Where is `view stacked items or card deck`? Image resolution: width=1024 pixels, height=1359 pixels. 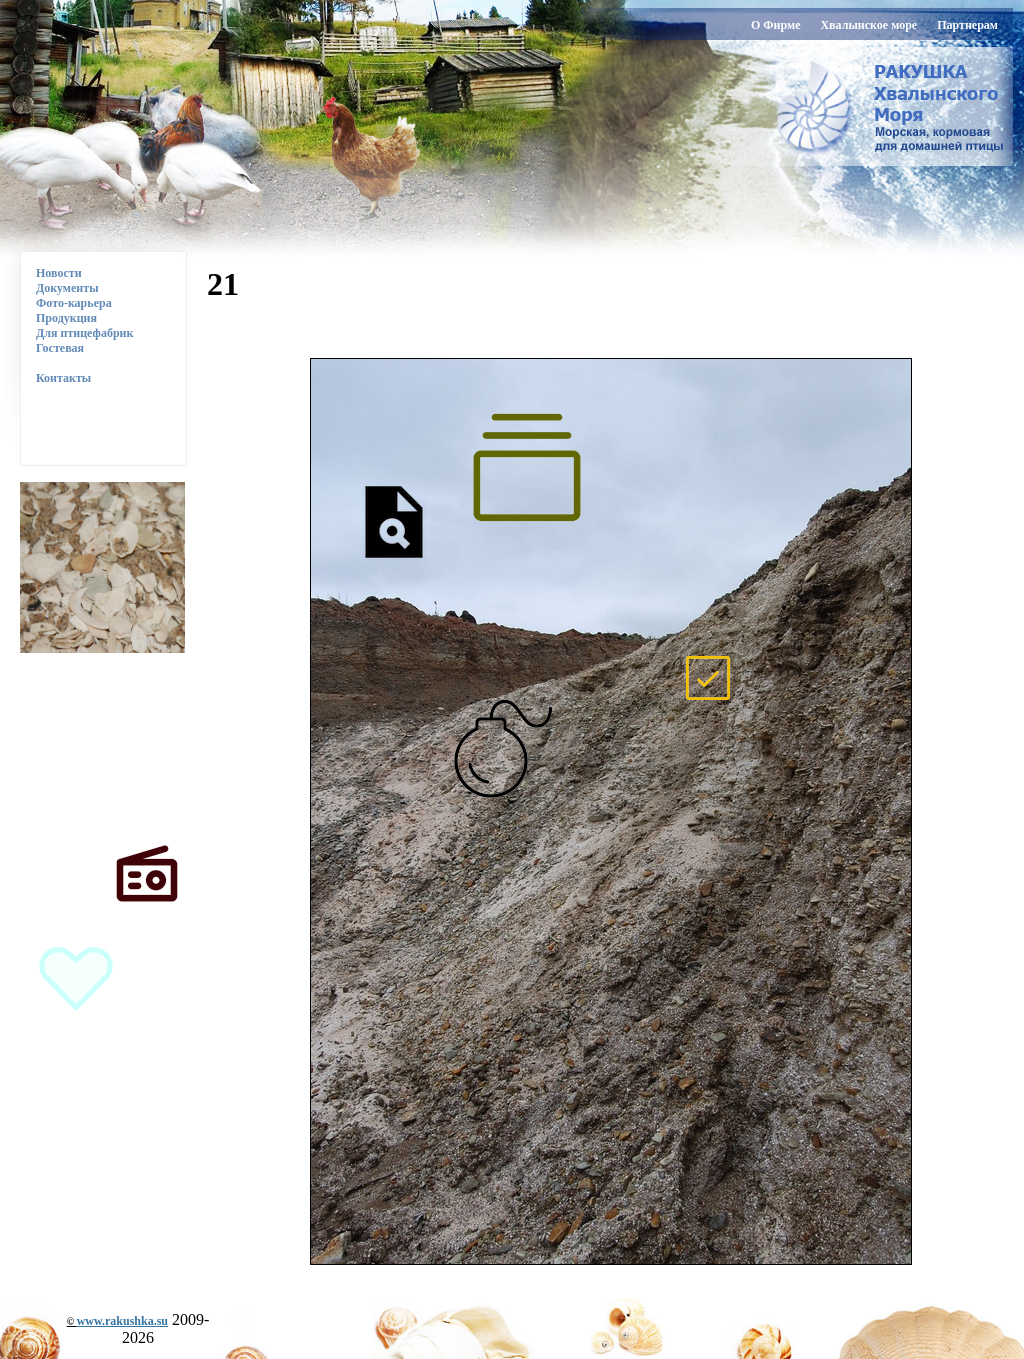
view stacked items or card deck is located at coordinates (527, 472).